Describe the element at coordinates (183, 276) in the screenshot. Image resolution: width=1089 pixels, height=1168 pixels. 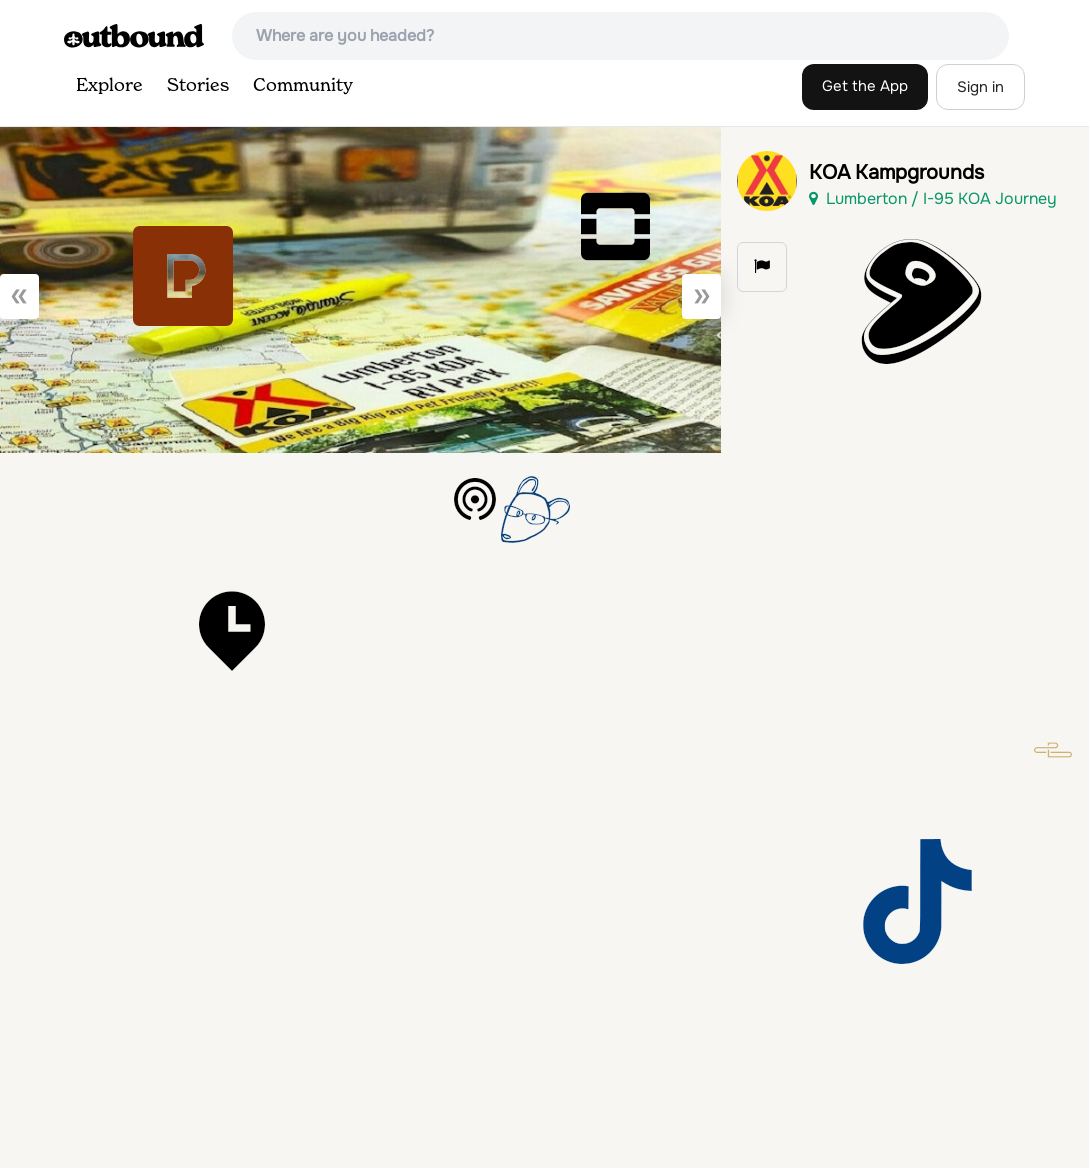
I see `open the Pexels app or website` at that location.